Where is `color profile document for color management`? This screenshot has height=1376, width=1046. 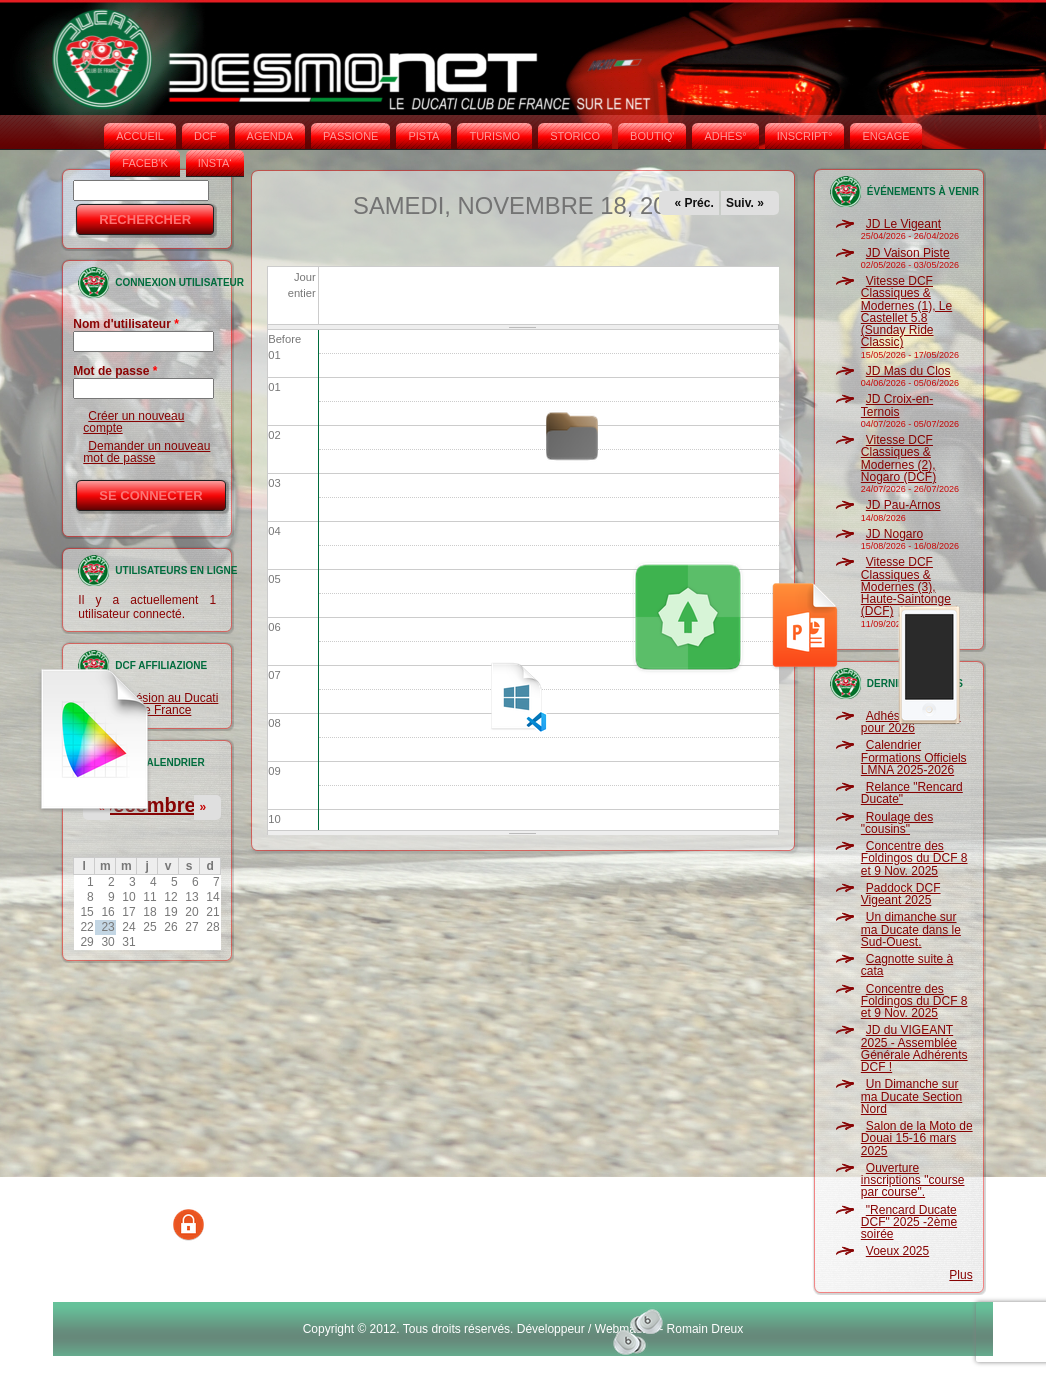 color profile document for color management is located at coordinates (94, 742).